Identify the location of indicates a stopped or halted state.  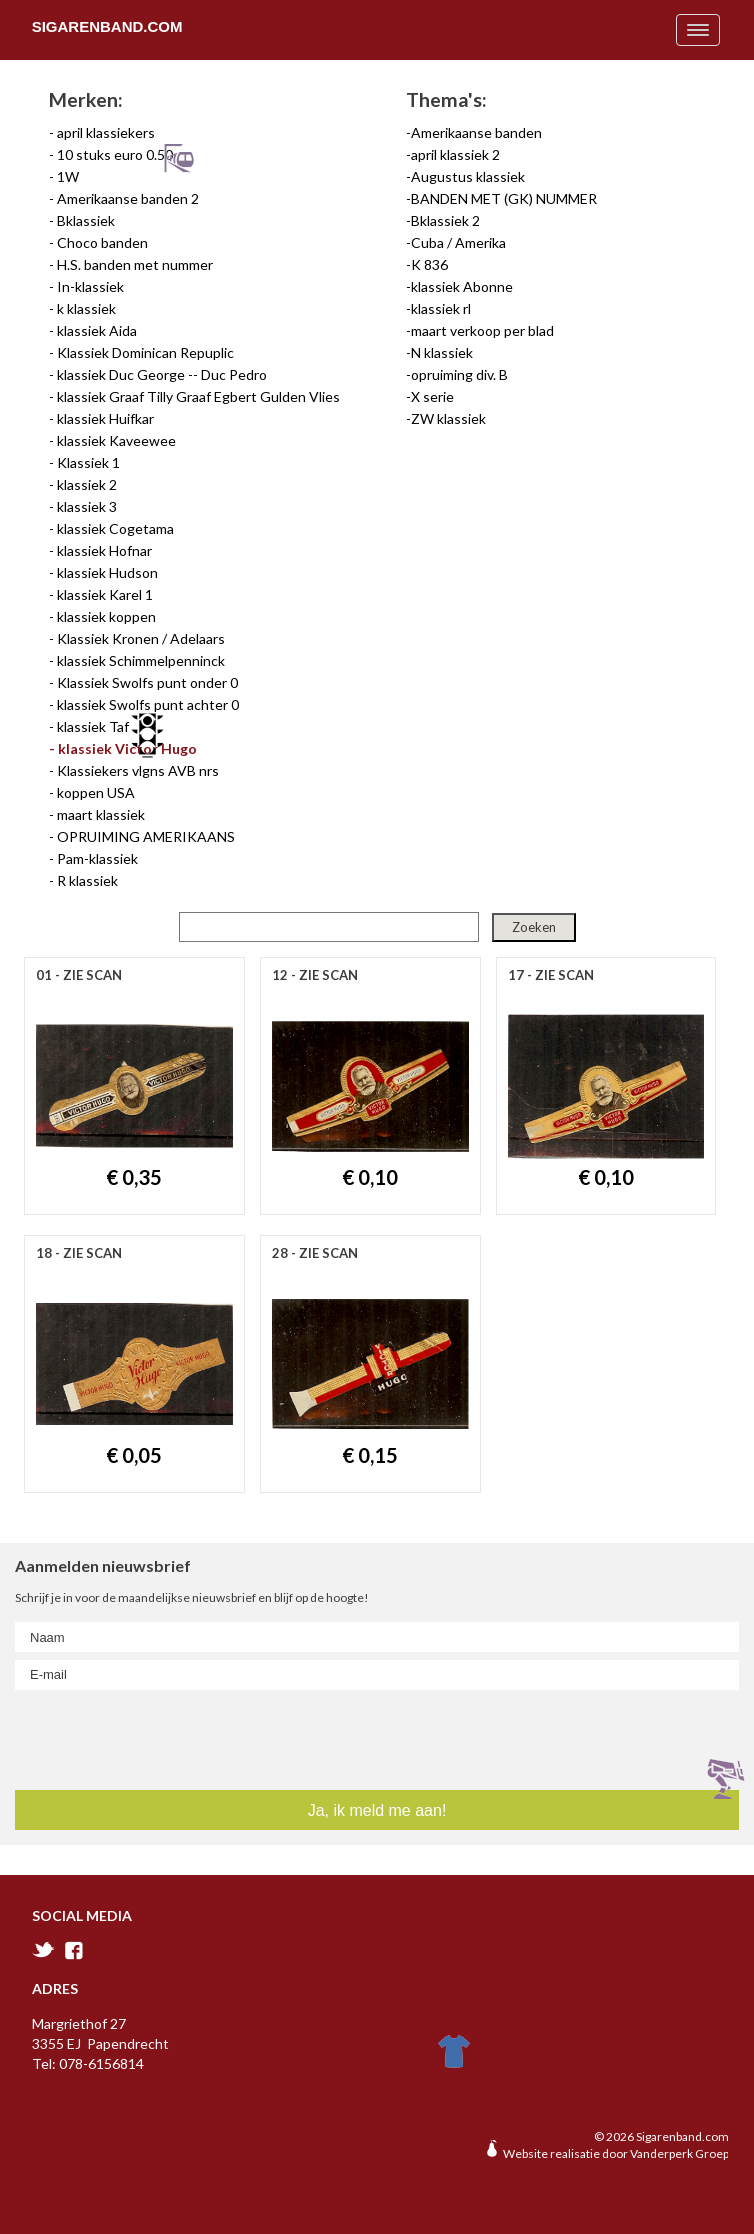
(147, 735).